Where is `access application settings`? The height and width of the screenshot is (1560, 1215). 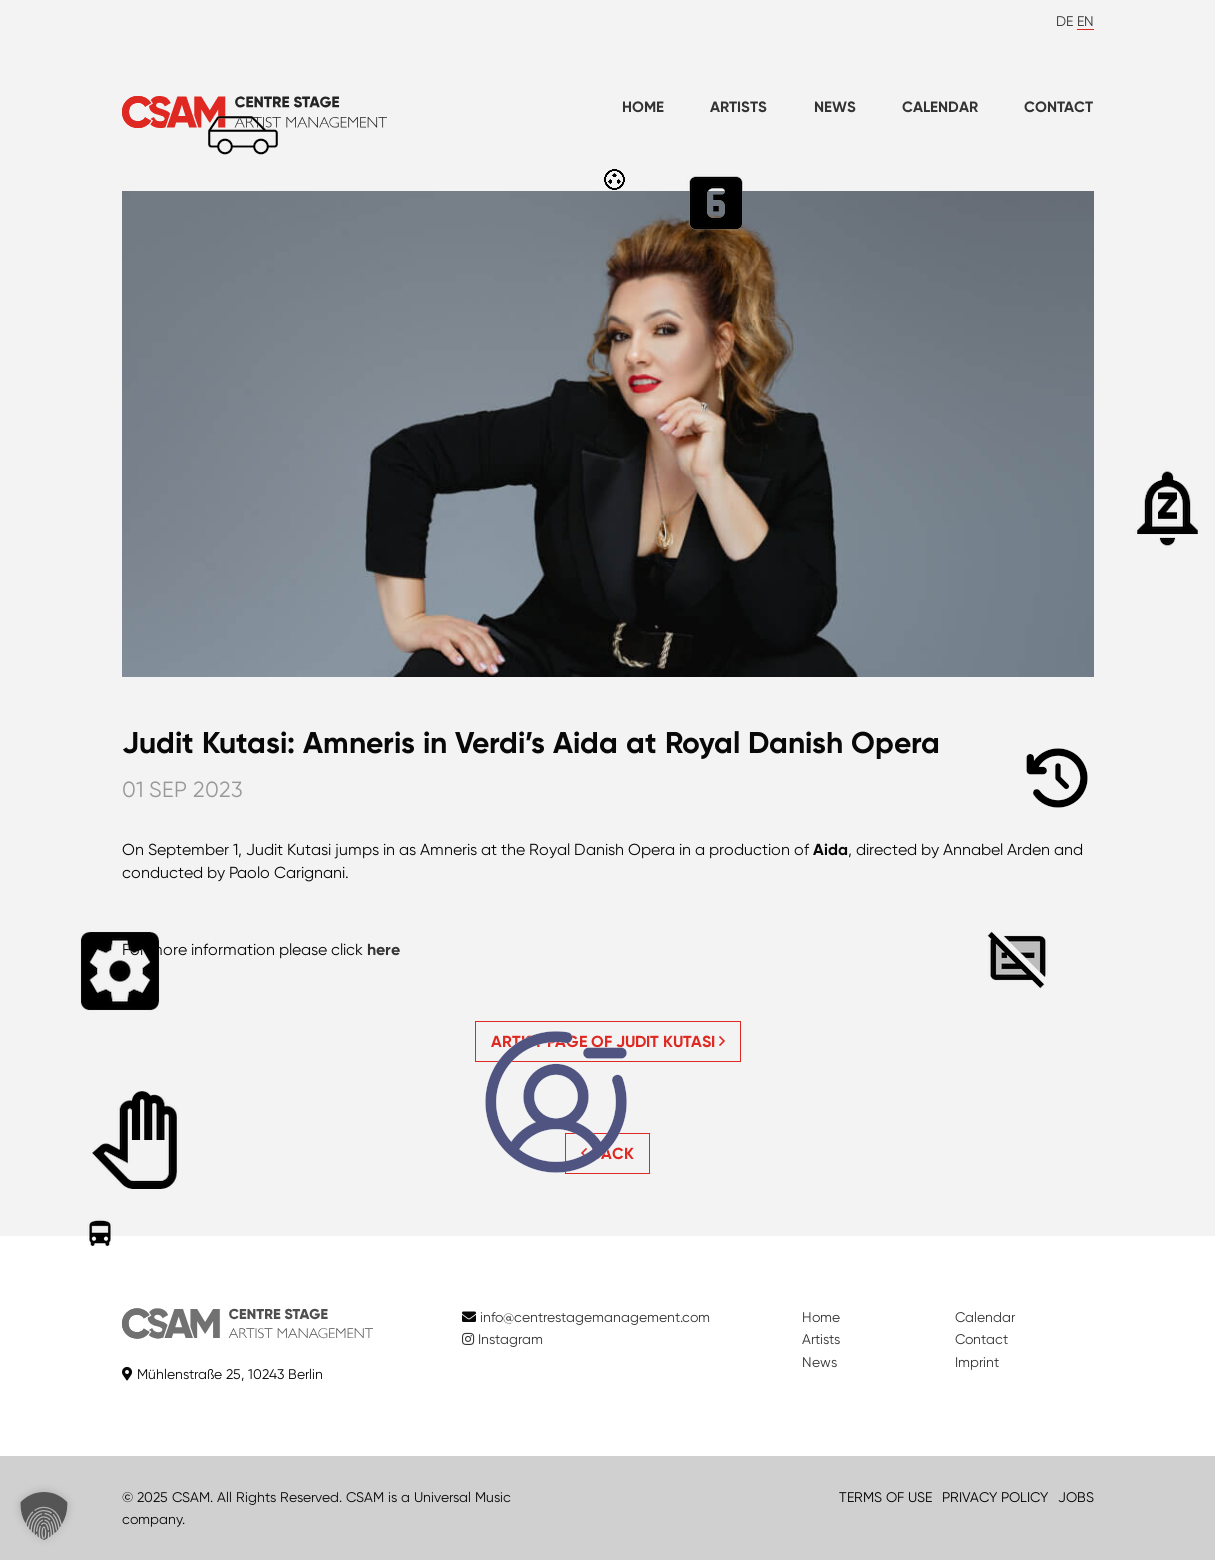 access application settings is located at coordinates (120, 971).